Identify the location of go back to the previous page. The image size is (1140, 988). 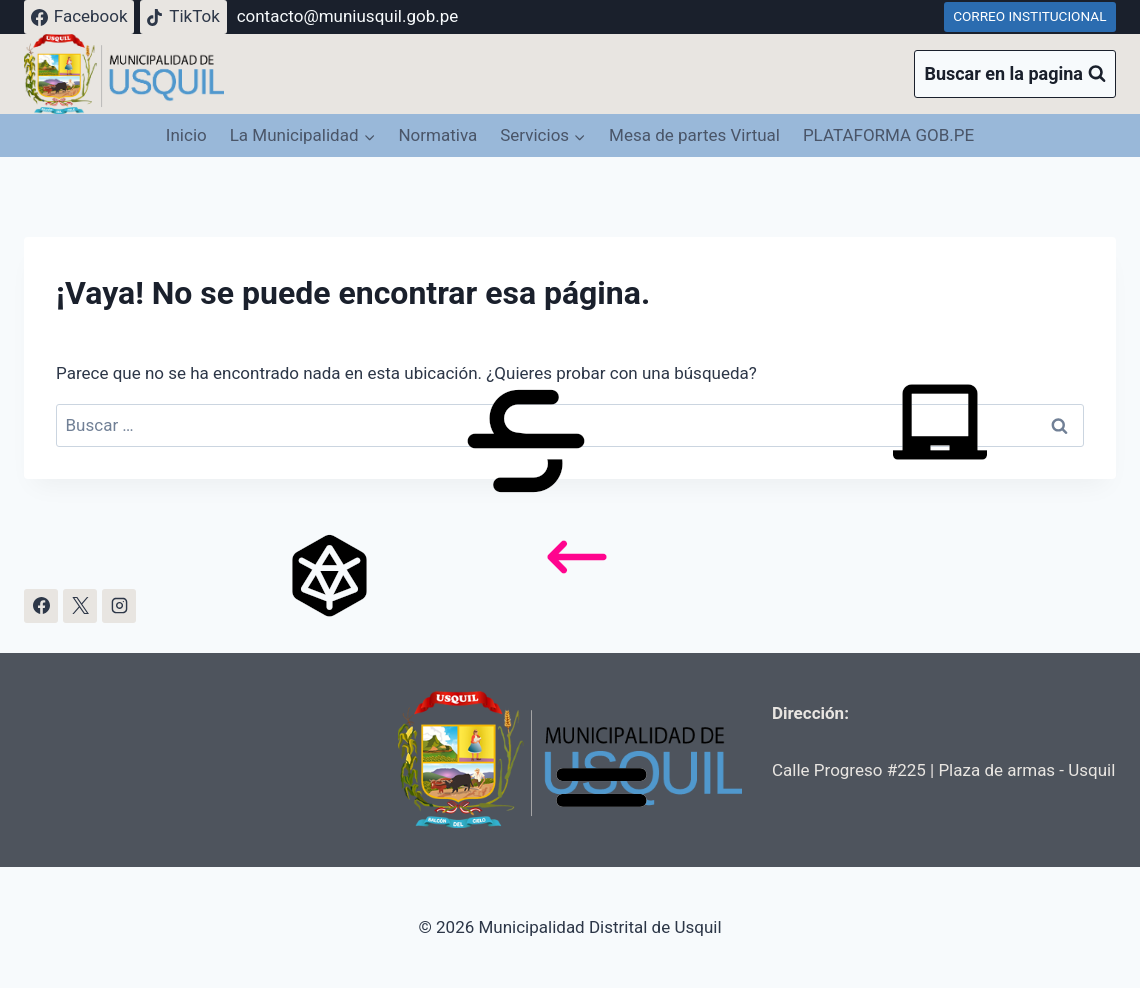
(577, 557).